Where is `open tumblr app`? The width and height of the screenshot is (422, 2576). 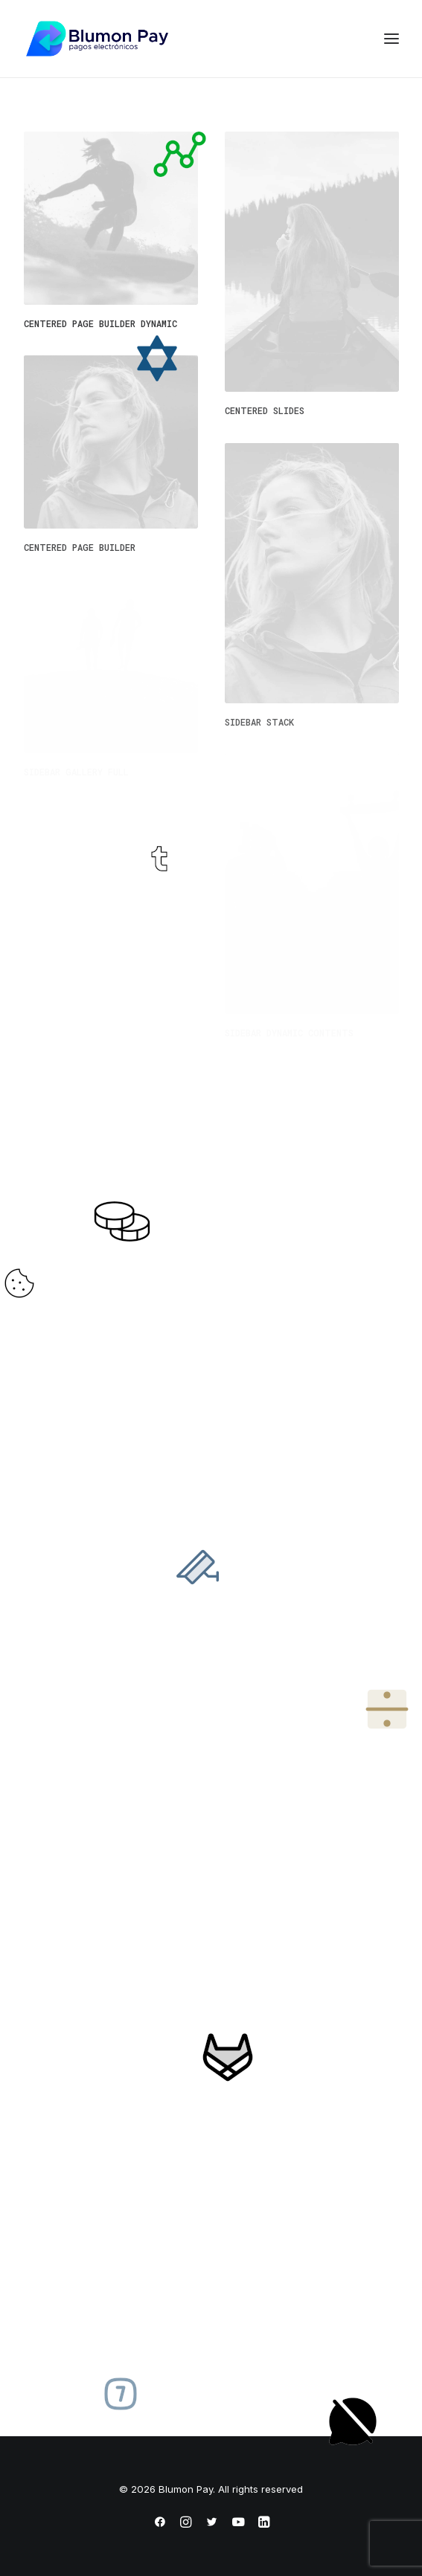
open tumblr app is located at coordinates (159, 859).